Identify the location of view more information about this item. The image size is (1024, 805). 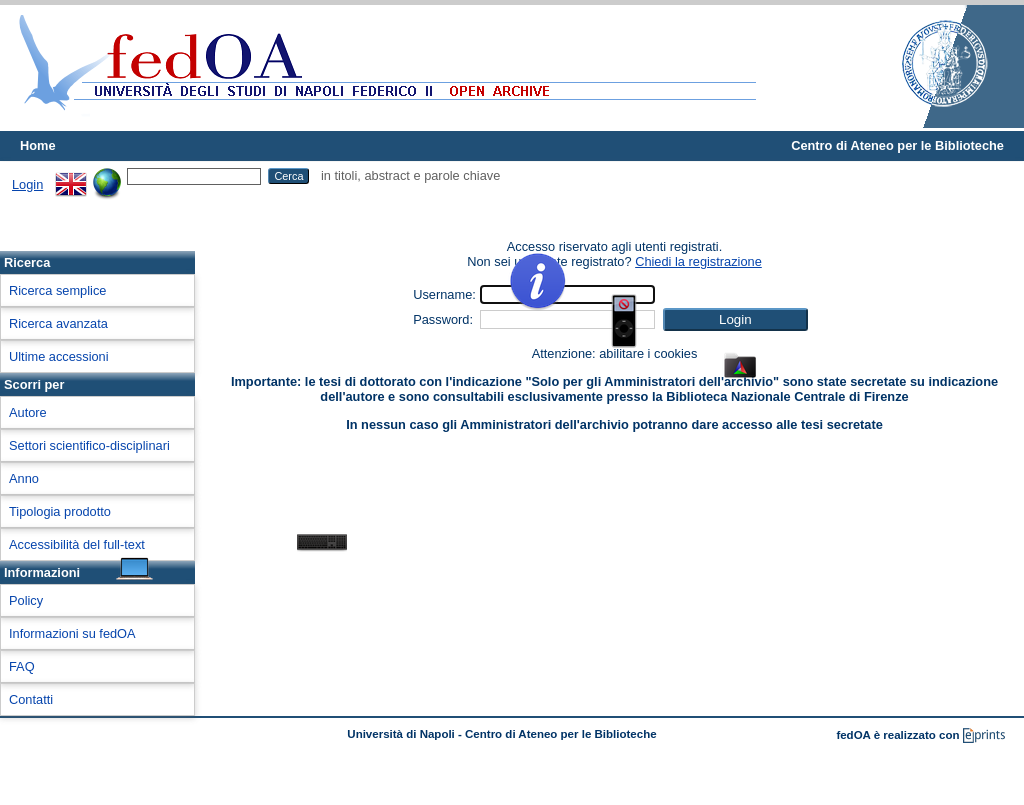
(537, 280).